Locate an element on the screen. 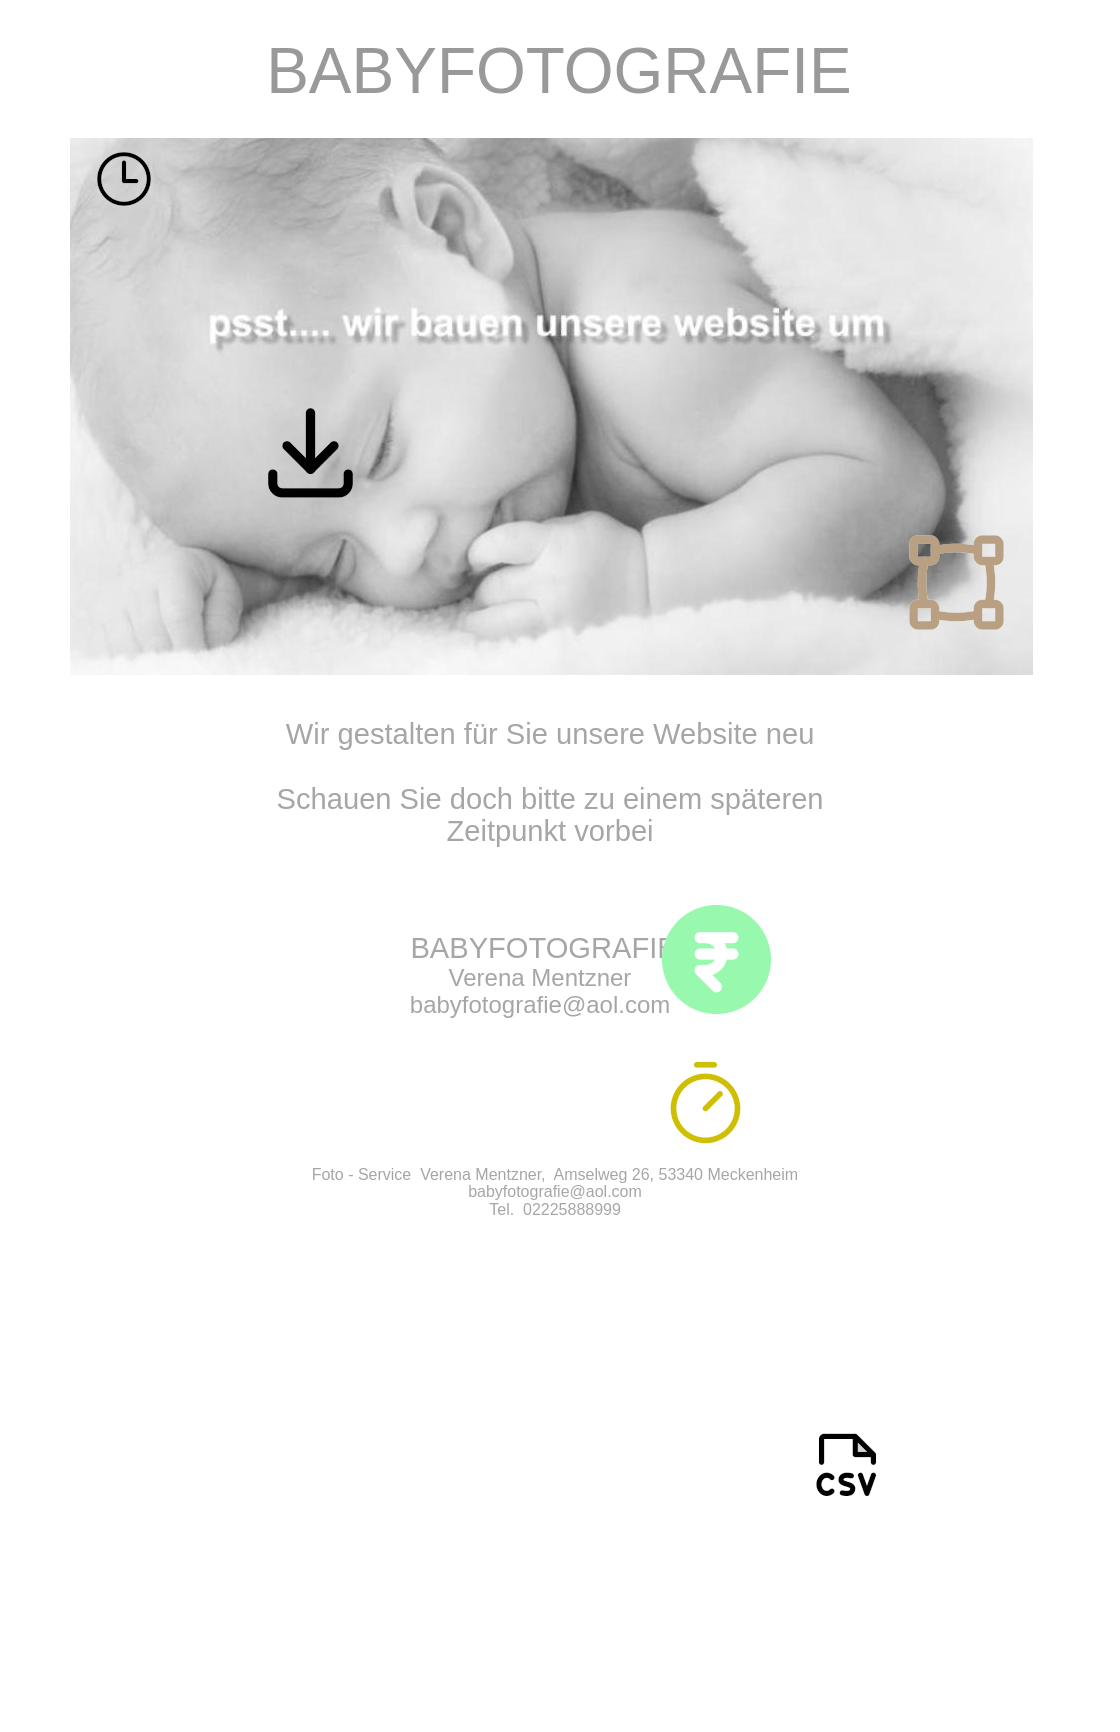 The width and height of the screenshot is (1120, 1732). adjust vector shape boundaries is located at coordinates (956, 582).